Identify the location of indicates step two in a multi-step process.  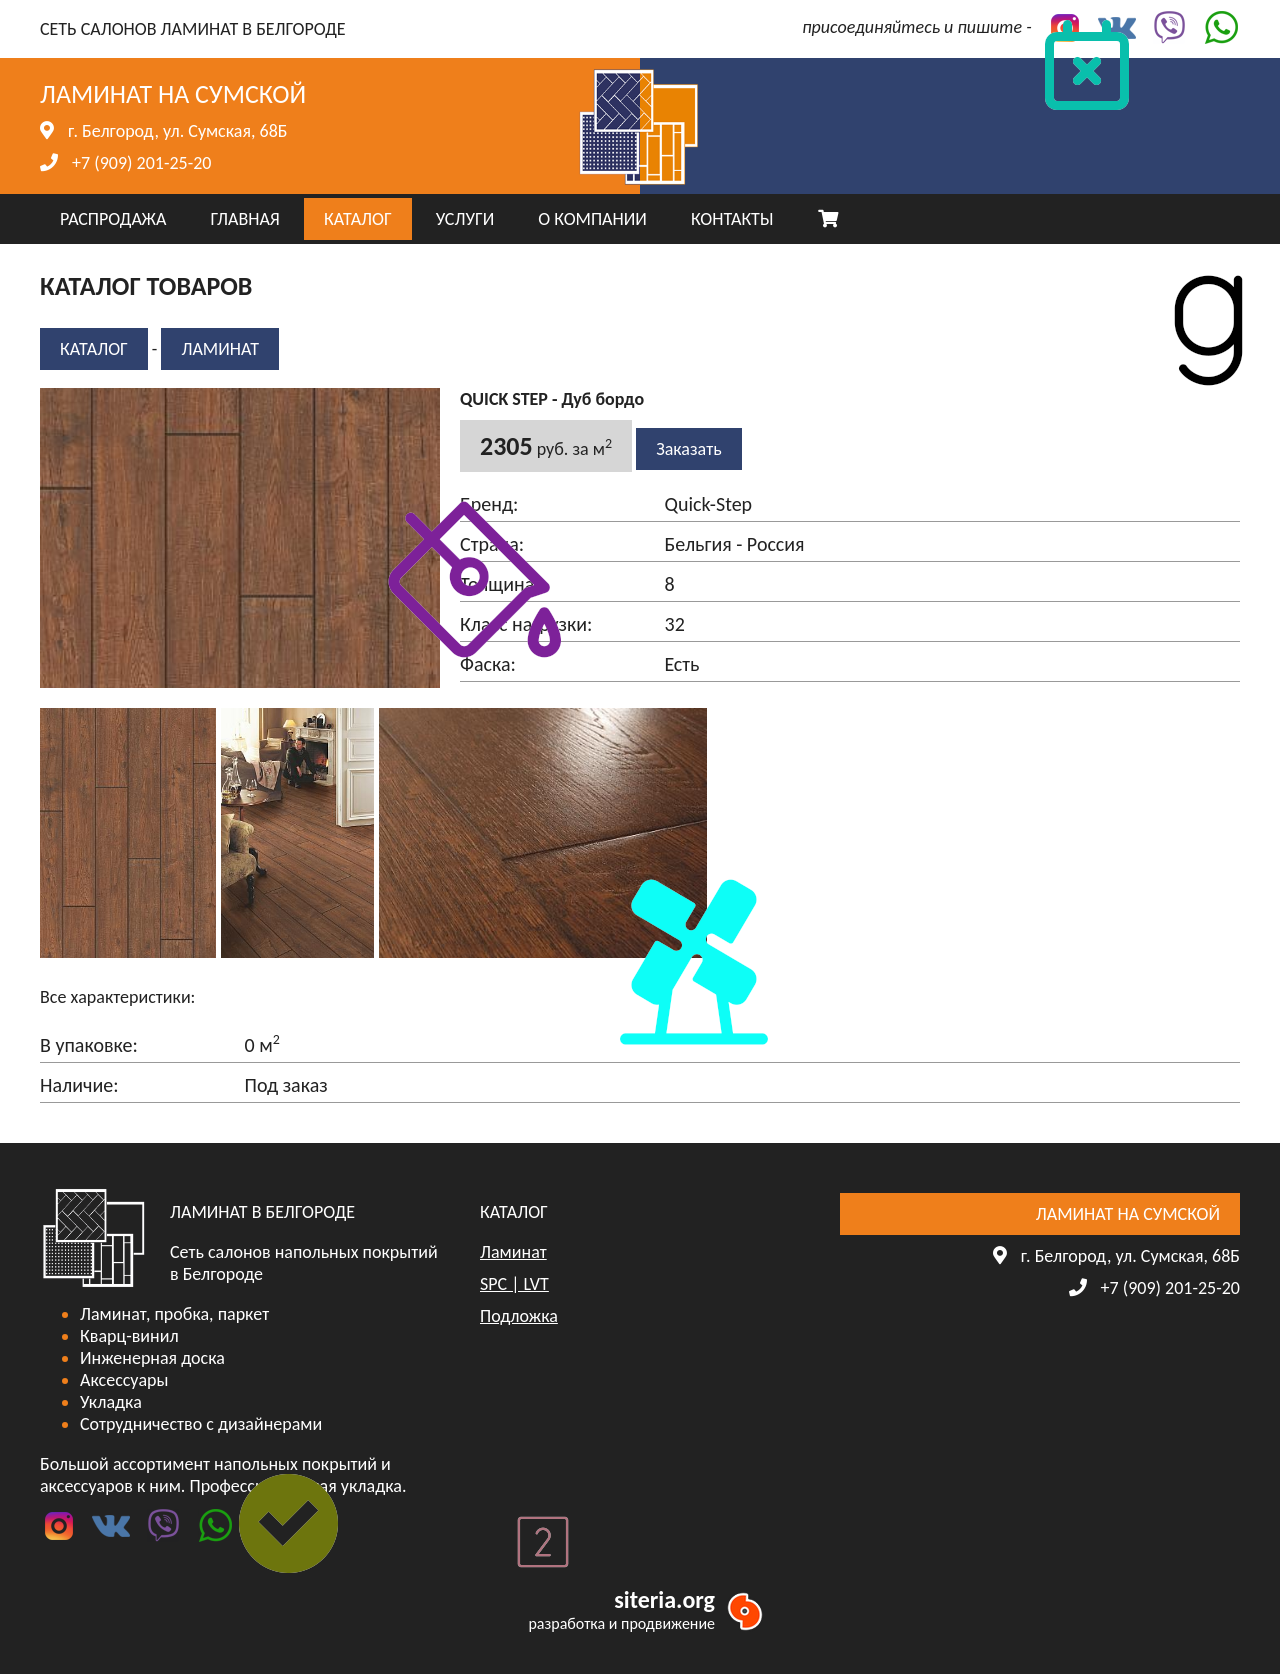
(543, 1542).